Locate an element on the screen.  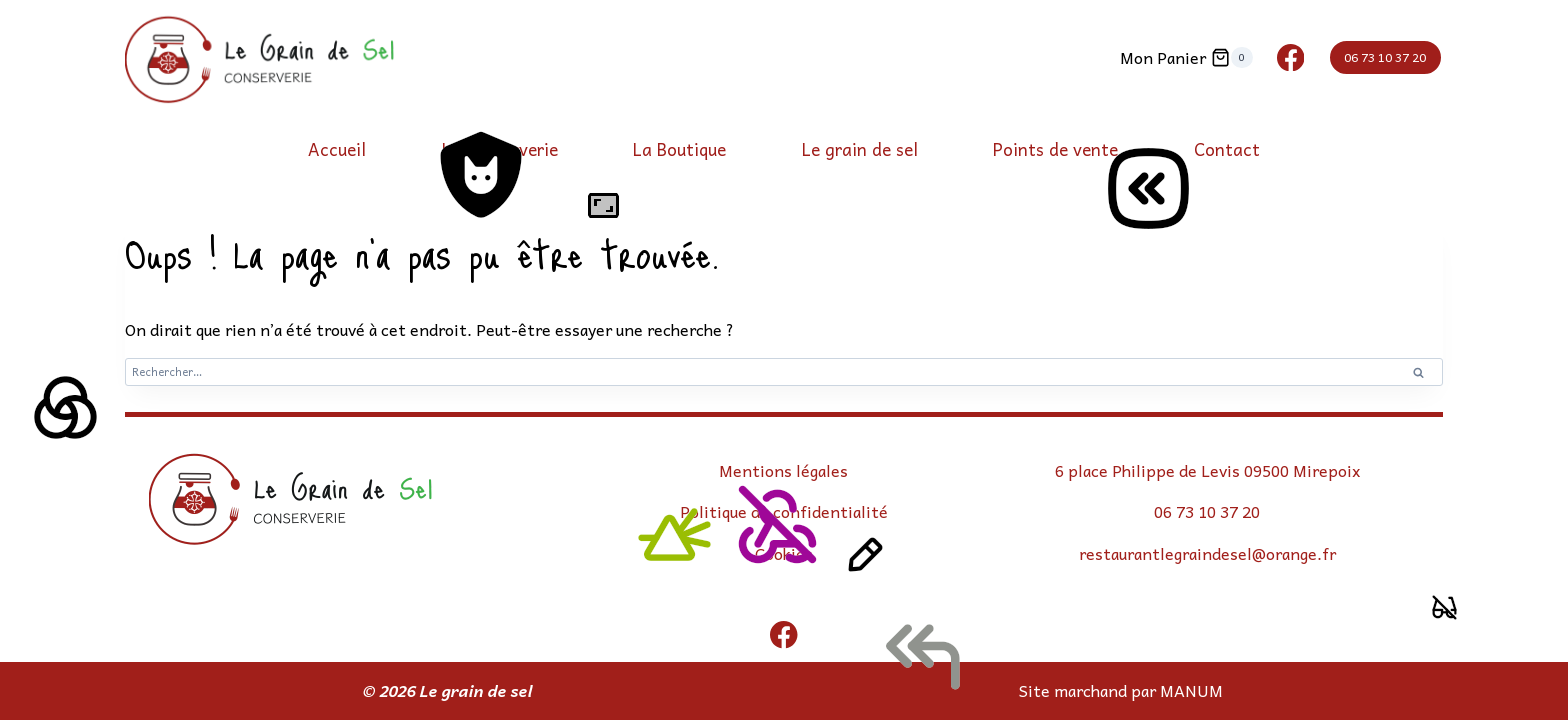
go back to previous section is located at coordinates (1148, 188).